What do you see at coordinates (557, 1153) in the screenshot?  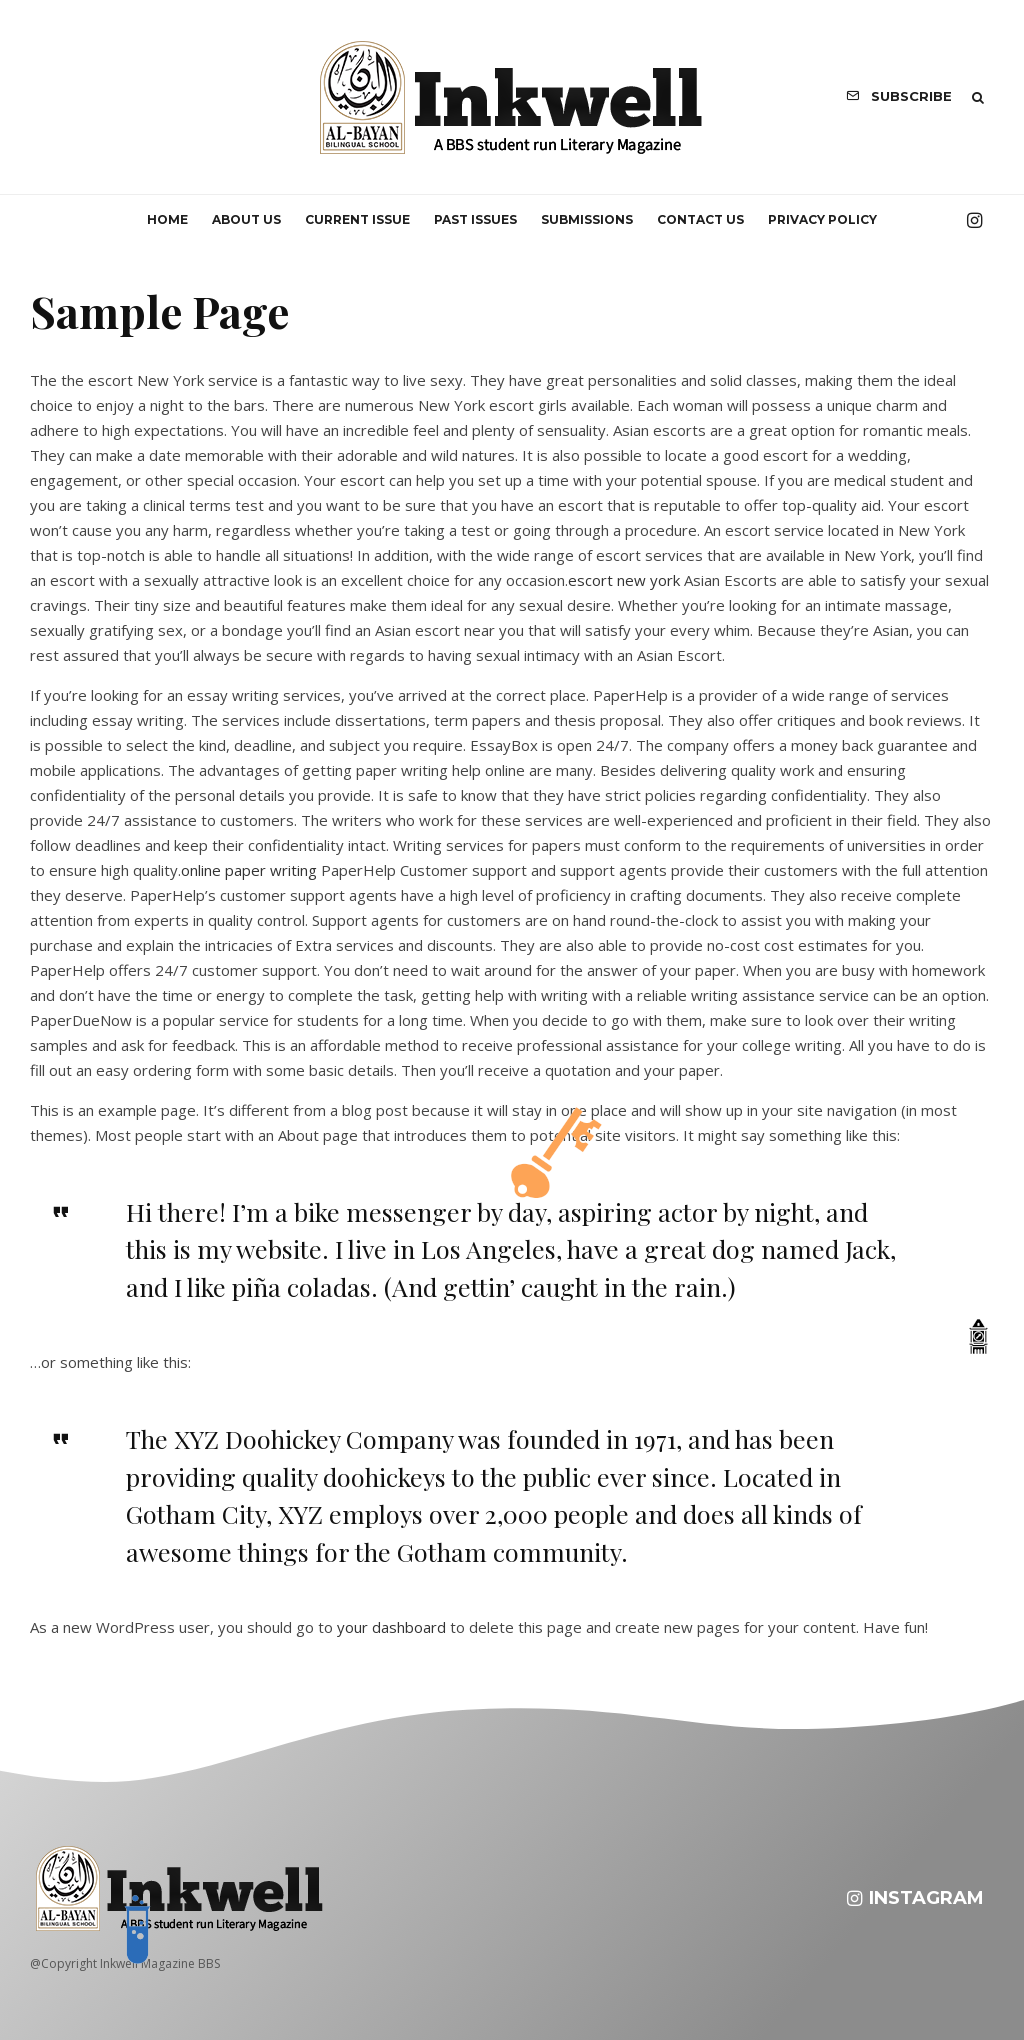 I see `access security or authentication settings` at bounding box center [557, 1153].